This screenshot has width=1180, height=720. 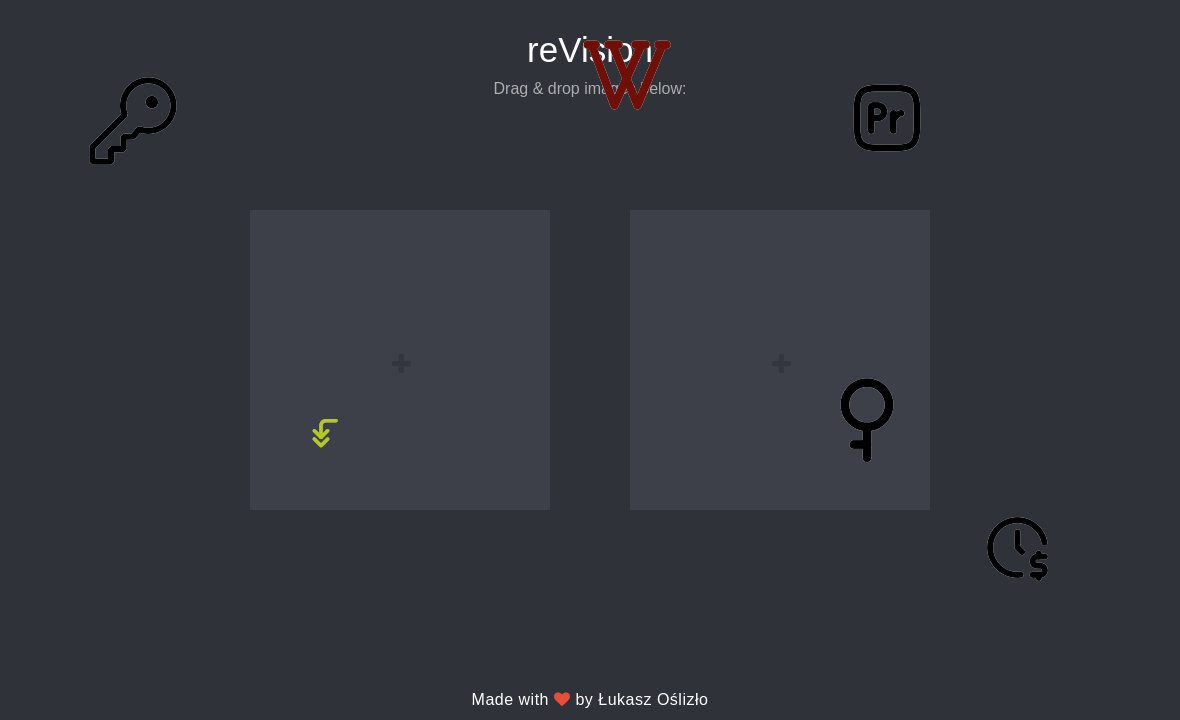 What do you see at coordinates (1017, 547) in the screenshot?
I see `view hourly rate or time-based pricing` at bounding box center [1017, 547].